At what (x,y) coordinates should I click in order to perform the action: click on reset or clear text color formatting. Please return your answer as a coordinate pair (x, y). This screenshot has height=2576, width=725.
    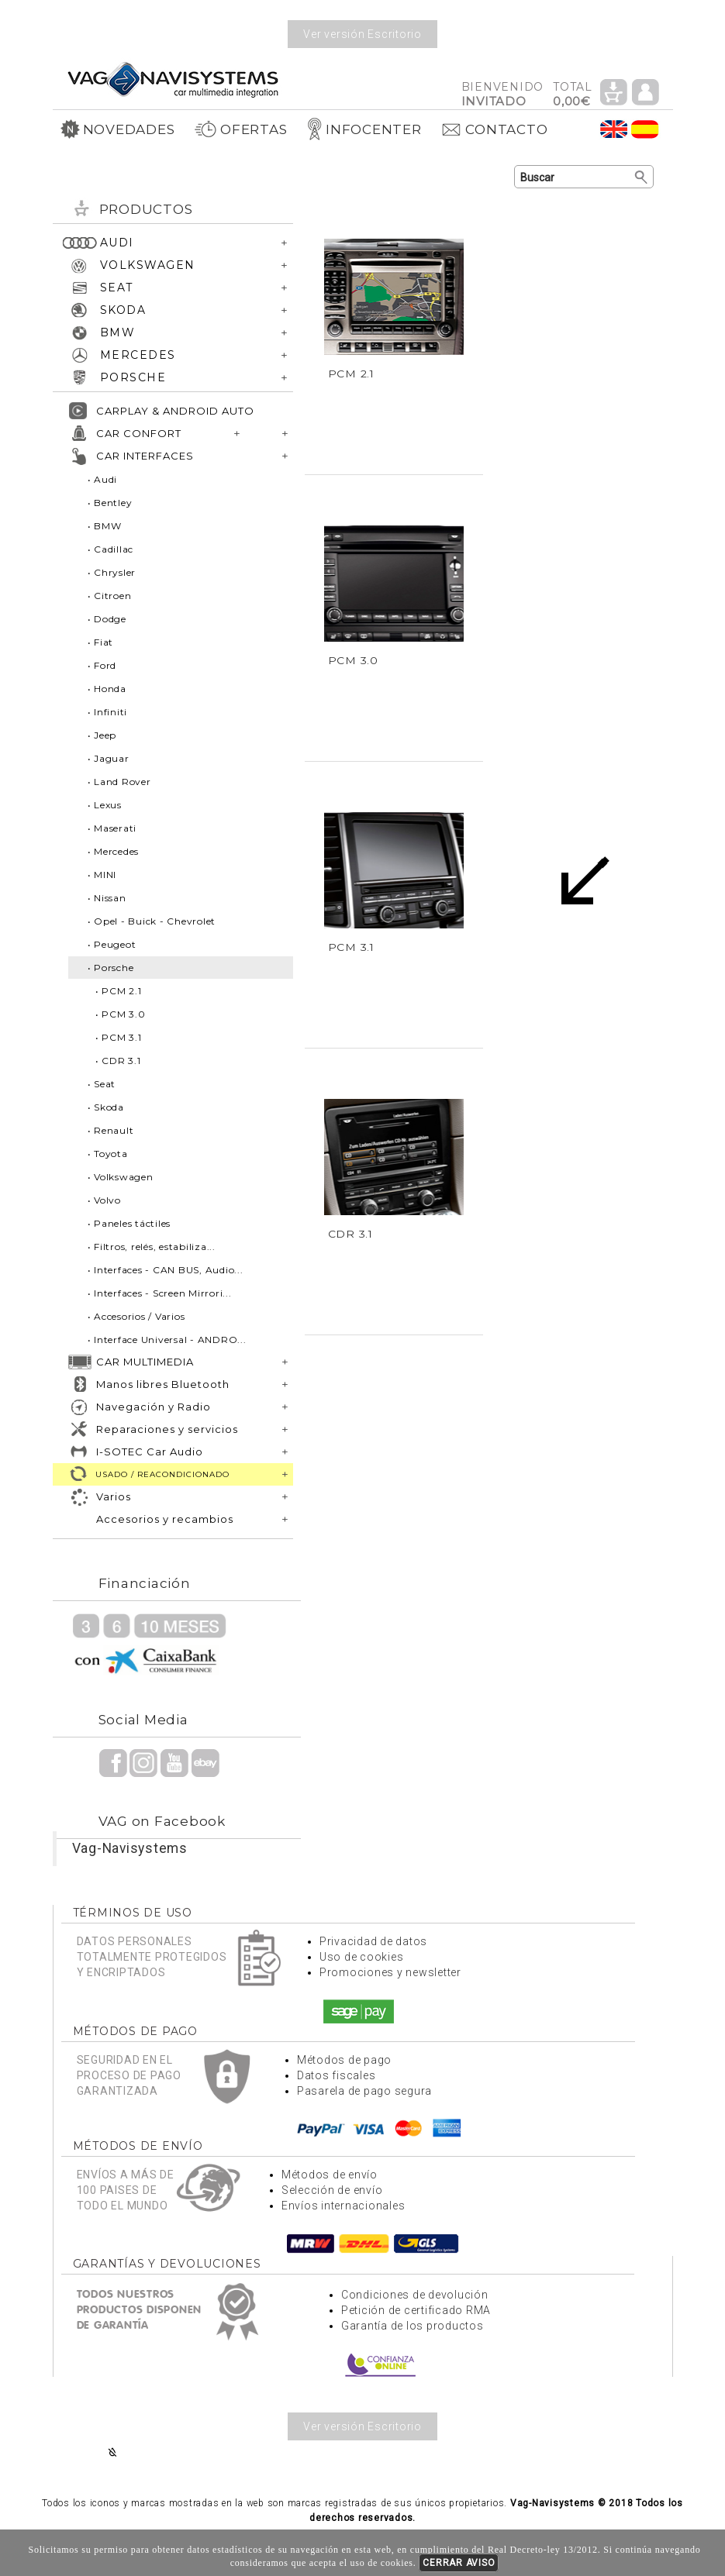
    Looking at the image, I should click on (112, 2452).